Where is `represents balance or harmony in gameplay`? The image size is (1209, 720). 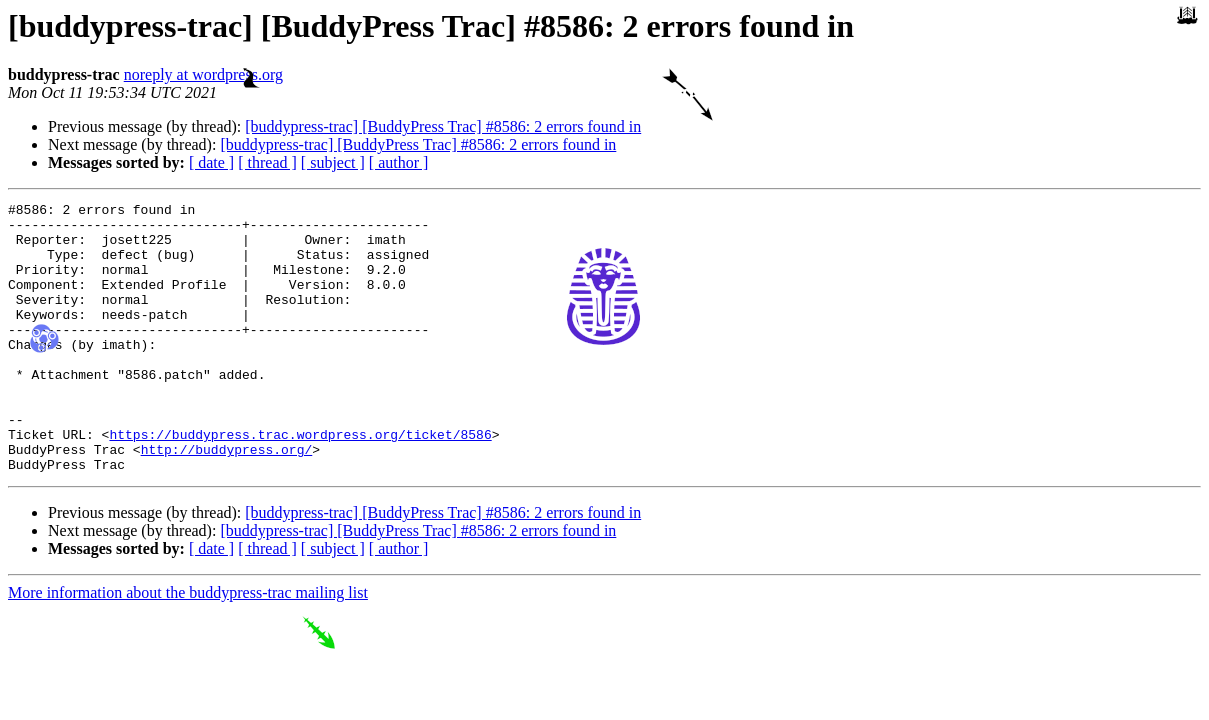
represents balance or harmony in gameplay is located at coordinates (44, 338).